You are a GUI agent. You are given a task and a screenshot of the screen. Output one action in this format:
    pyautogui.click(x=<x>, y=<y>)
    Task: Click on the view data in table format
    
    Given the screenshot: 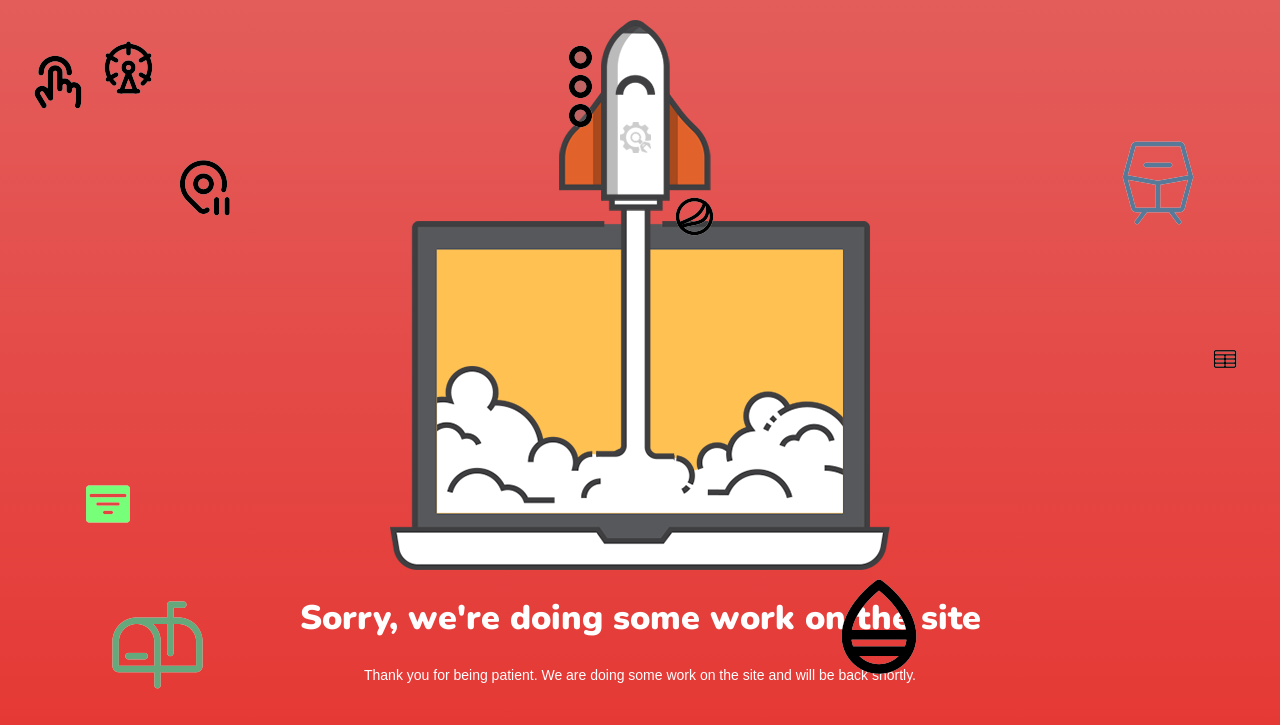 What is the action you would take?
    pyautogui.click(x=1225, y=359)
    